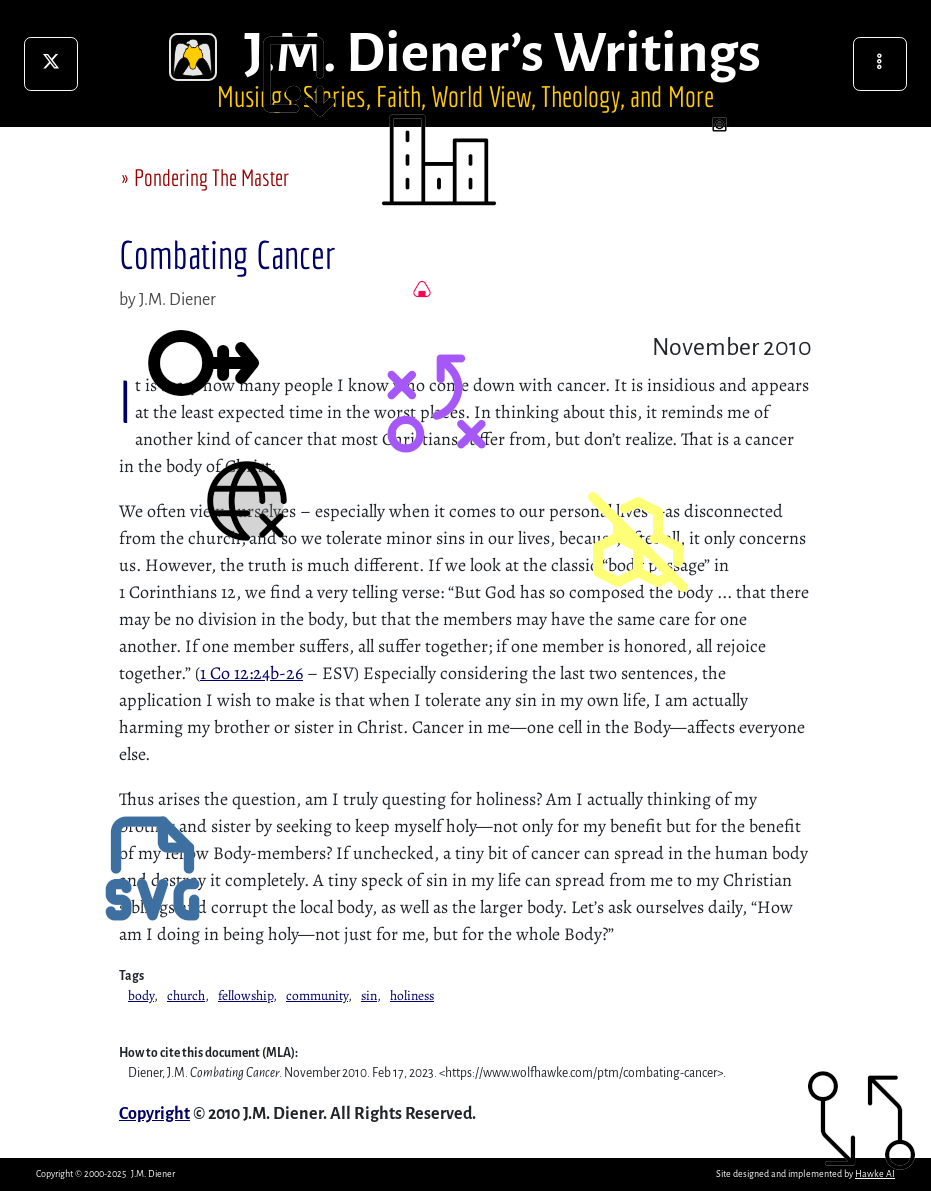 This screenshot has width=931, height=1191. What do you see at coordinates (247, 501) in the screenshot?
I see `disable internet or web access` at bounding box center [247, 501].